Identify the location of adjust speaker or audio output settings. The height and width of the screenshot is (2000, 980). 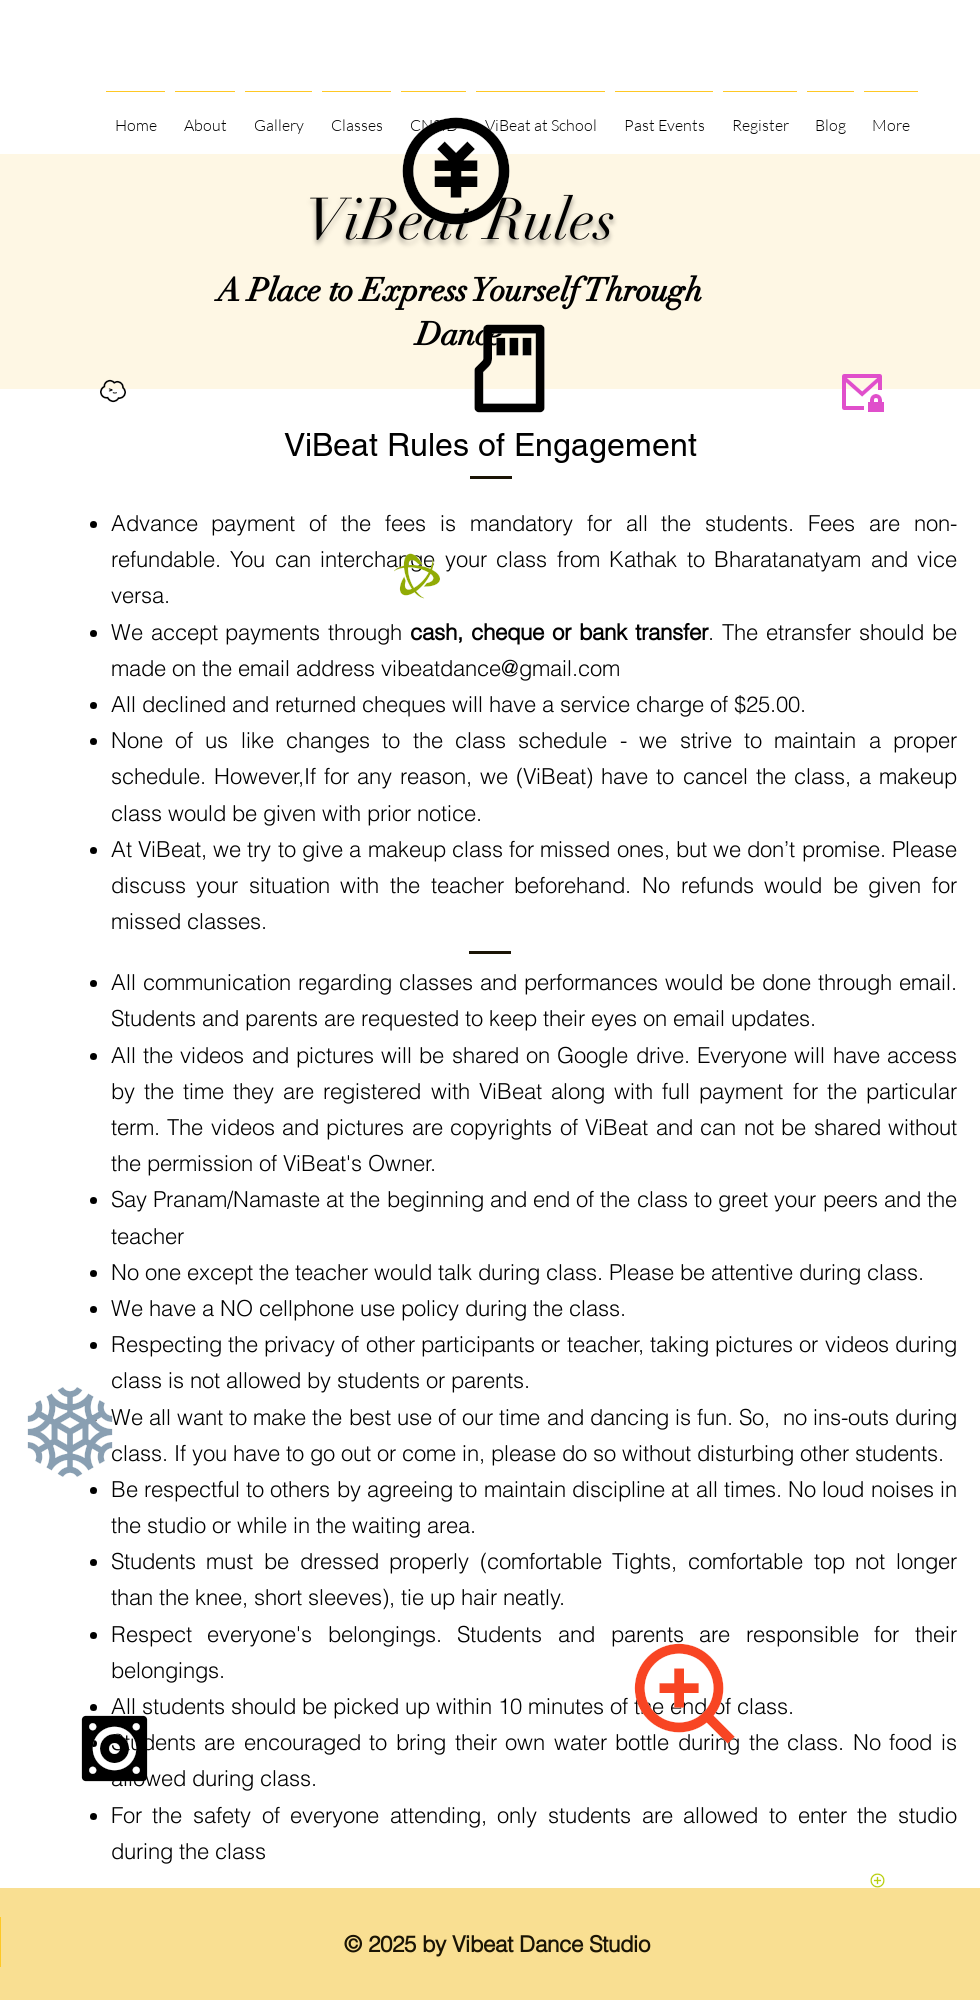
(114, 1748).